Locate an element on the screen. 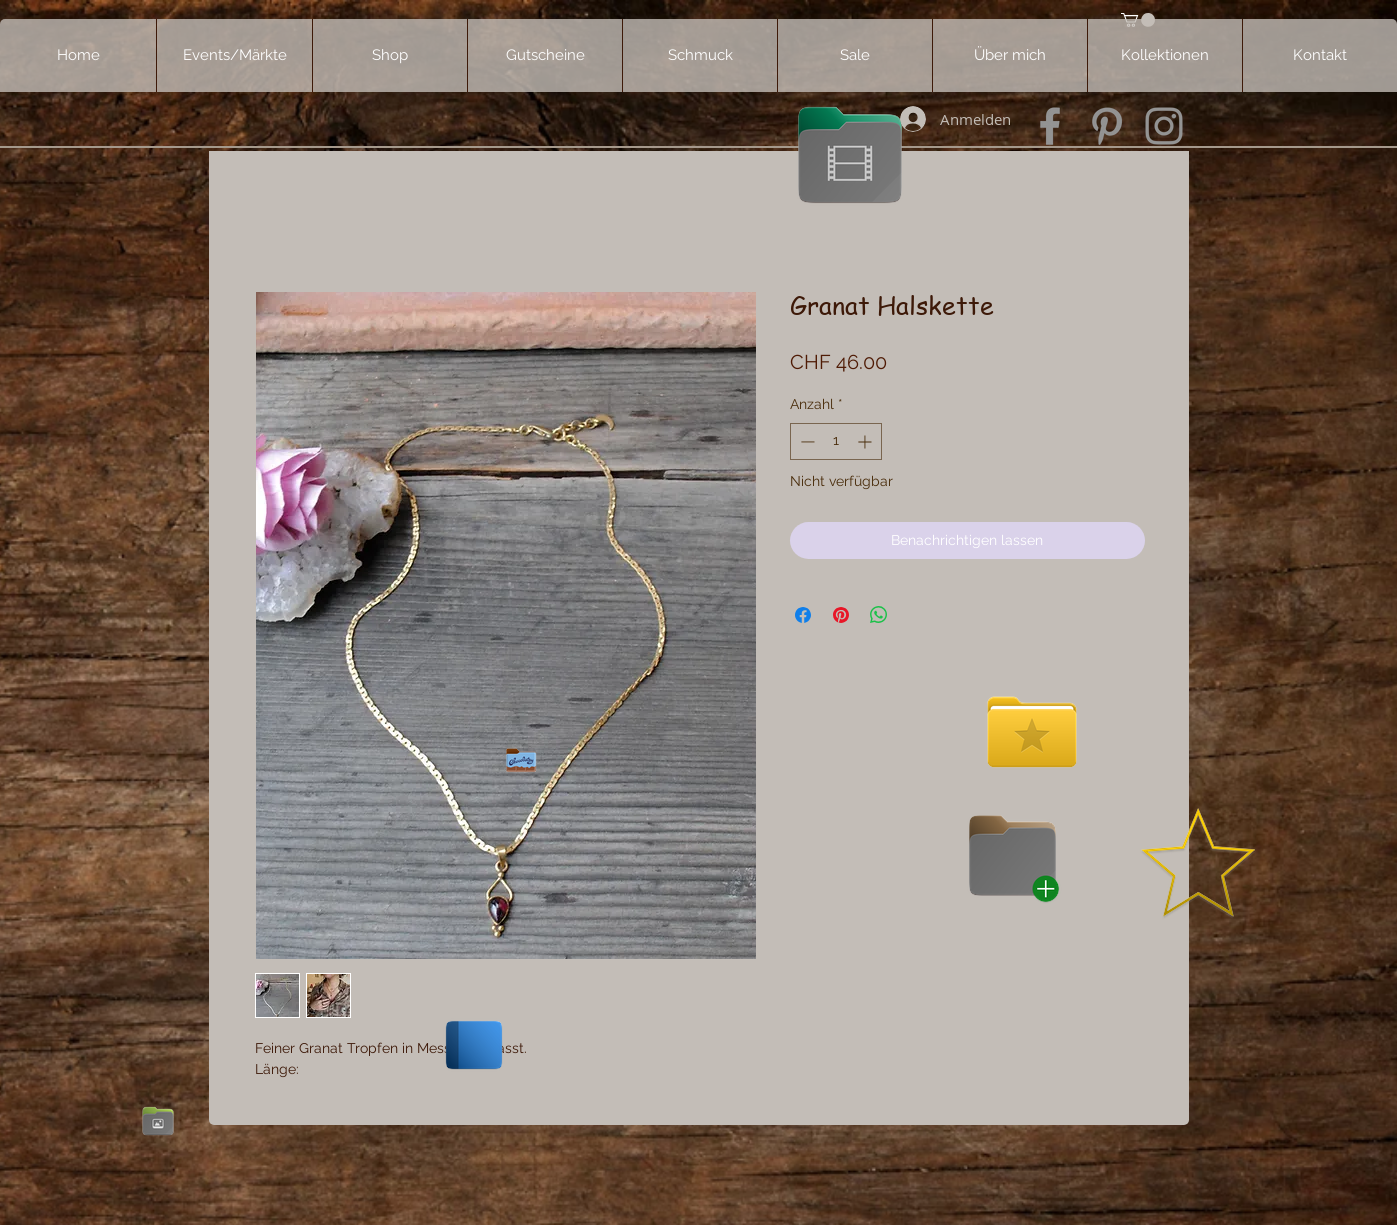 Image resolution: width=1397 pixels, height=1225 pixels. item not marked as favorite is located at coordinates (1198, 865).